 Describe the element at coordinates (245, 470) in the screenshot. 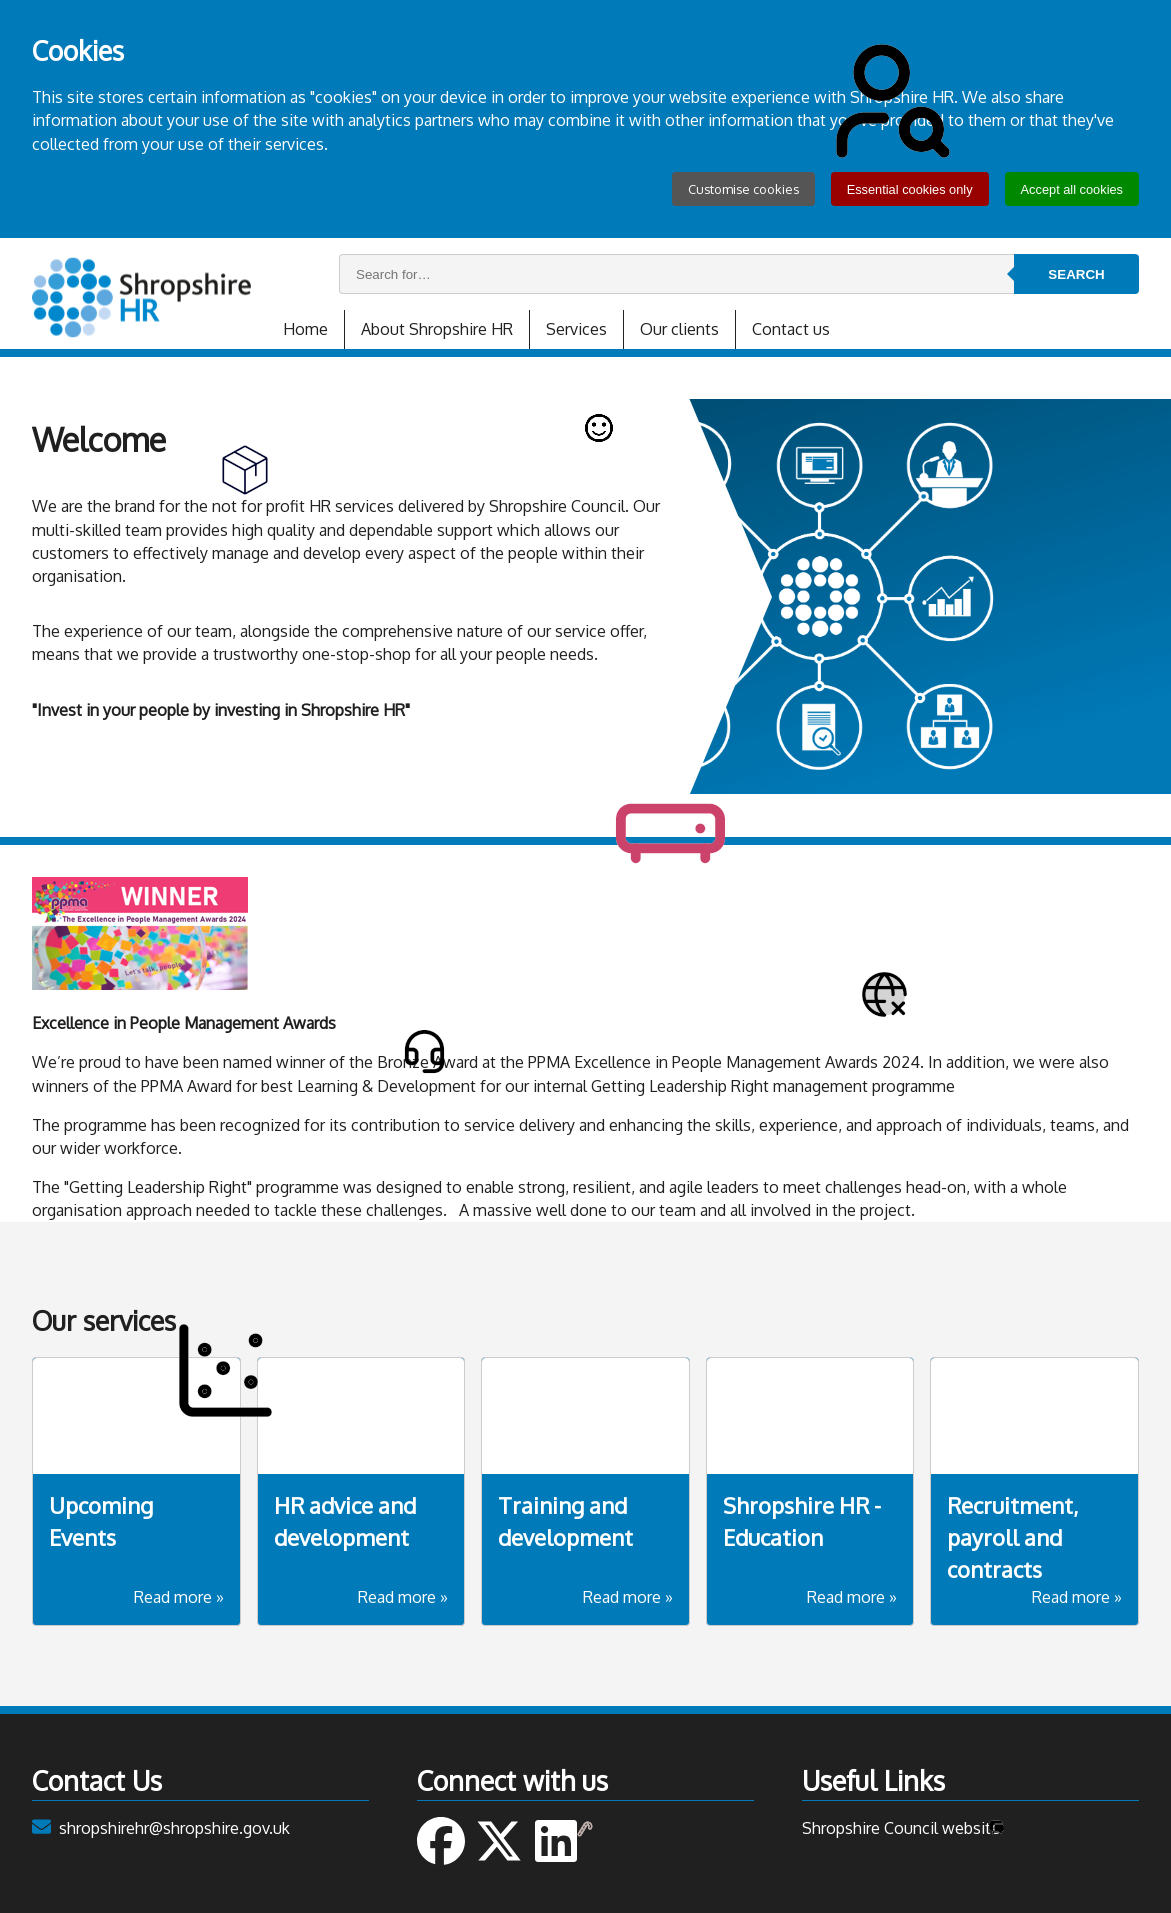

I see `view package or shipment details` at that location.